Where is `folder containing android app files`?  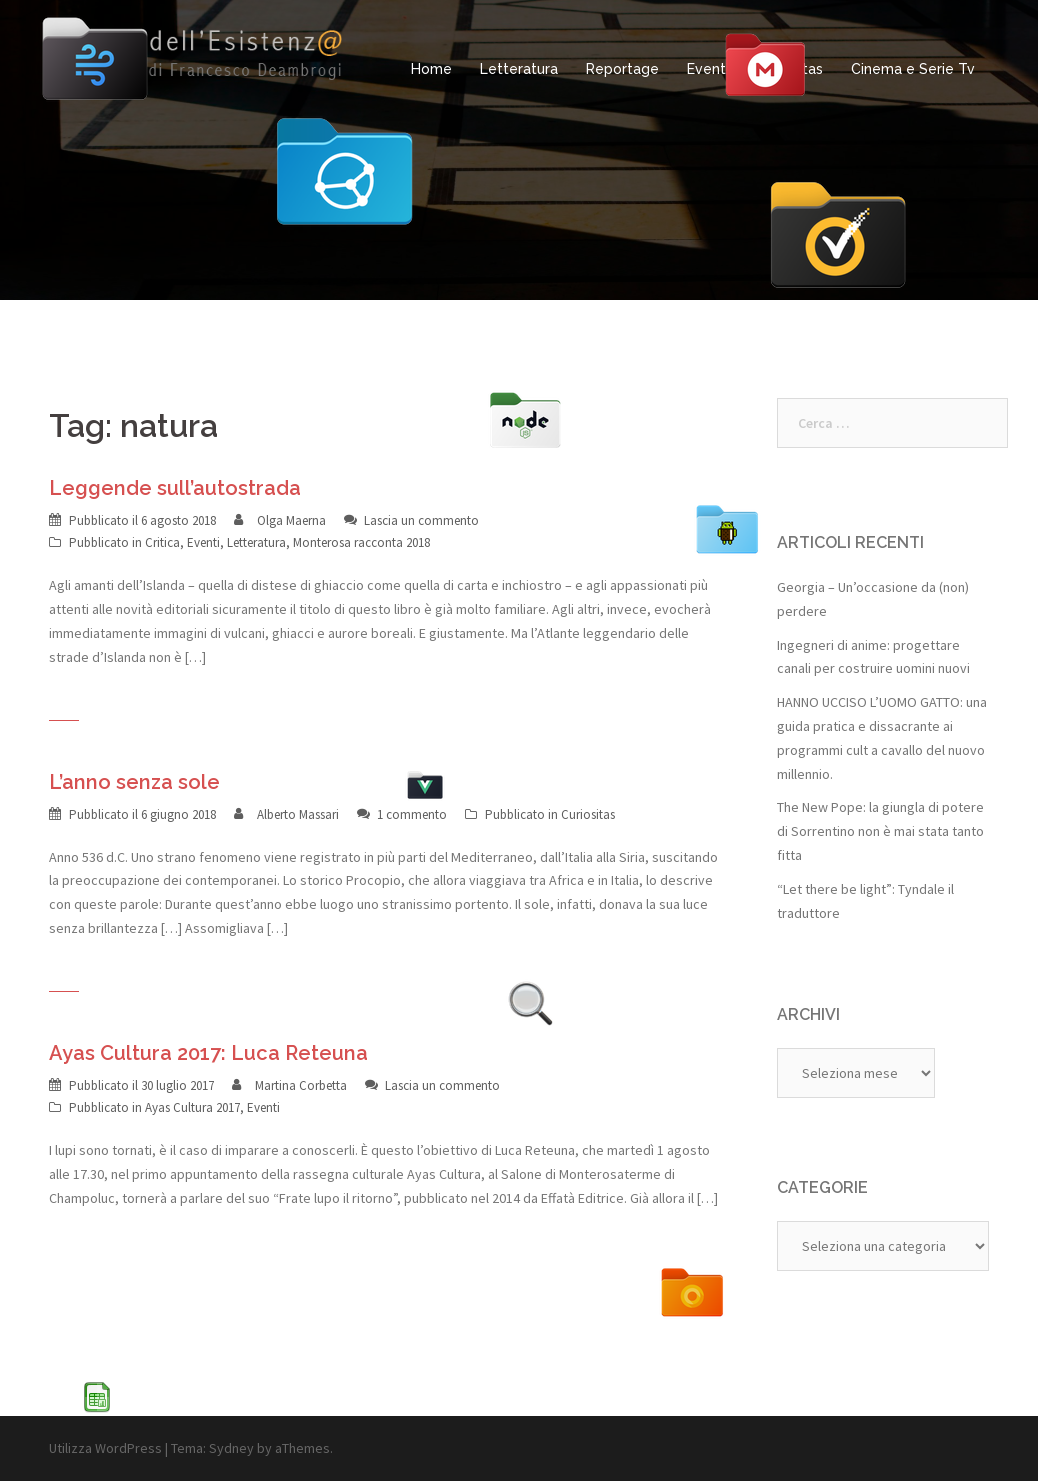 folder containing android app files is located at coordinates (727, 531).